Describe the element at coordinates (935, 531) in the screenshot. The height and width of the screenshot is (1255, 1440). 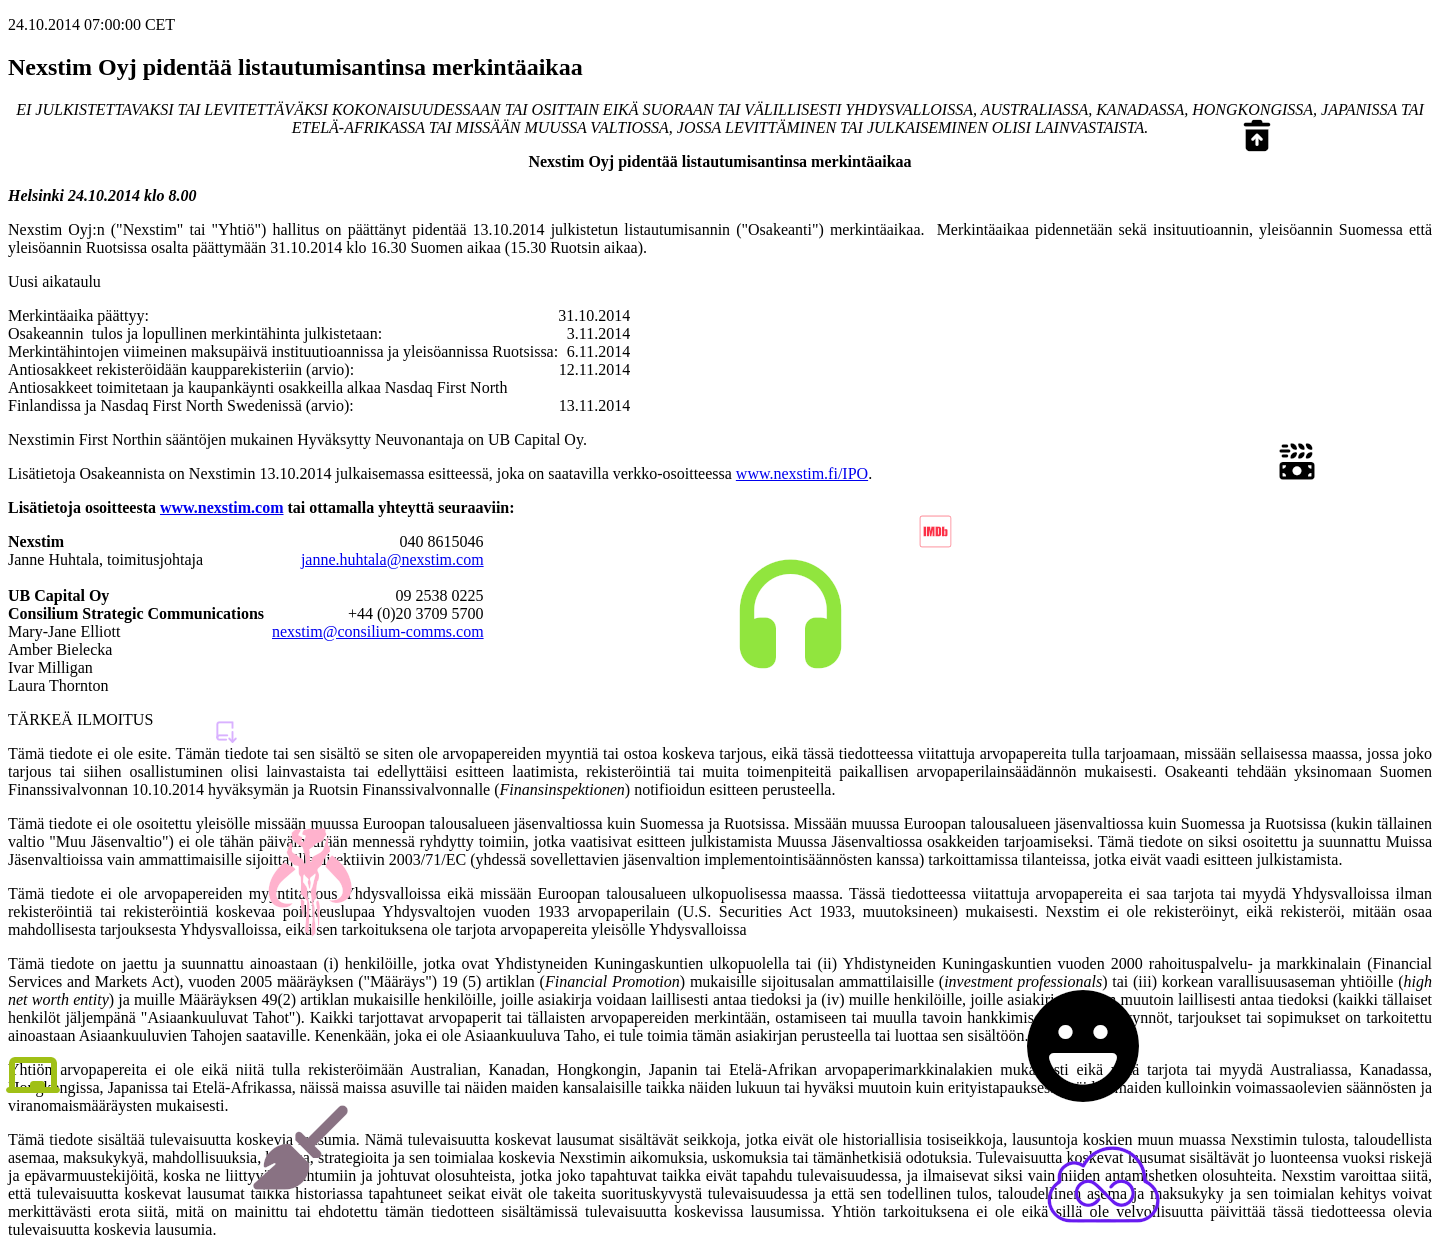
I see `open the IMDb app or website` at that location.